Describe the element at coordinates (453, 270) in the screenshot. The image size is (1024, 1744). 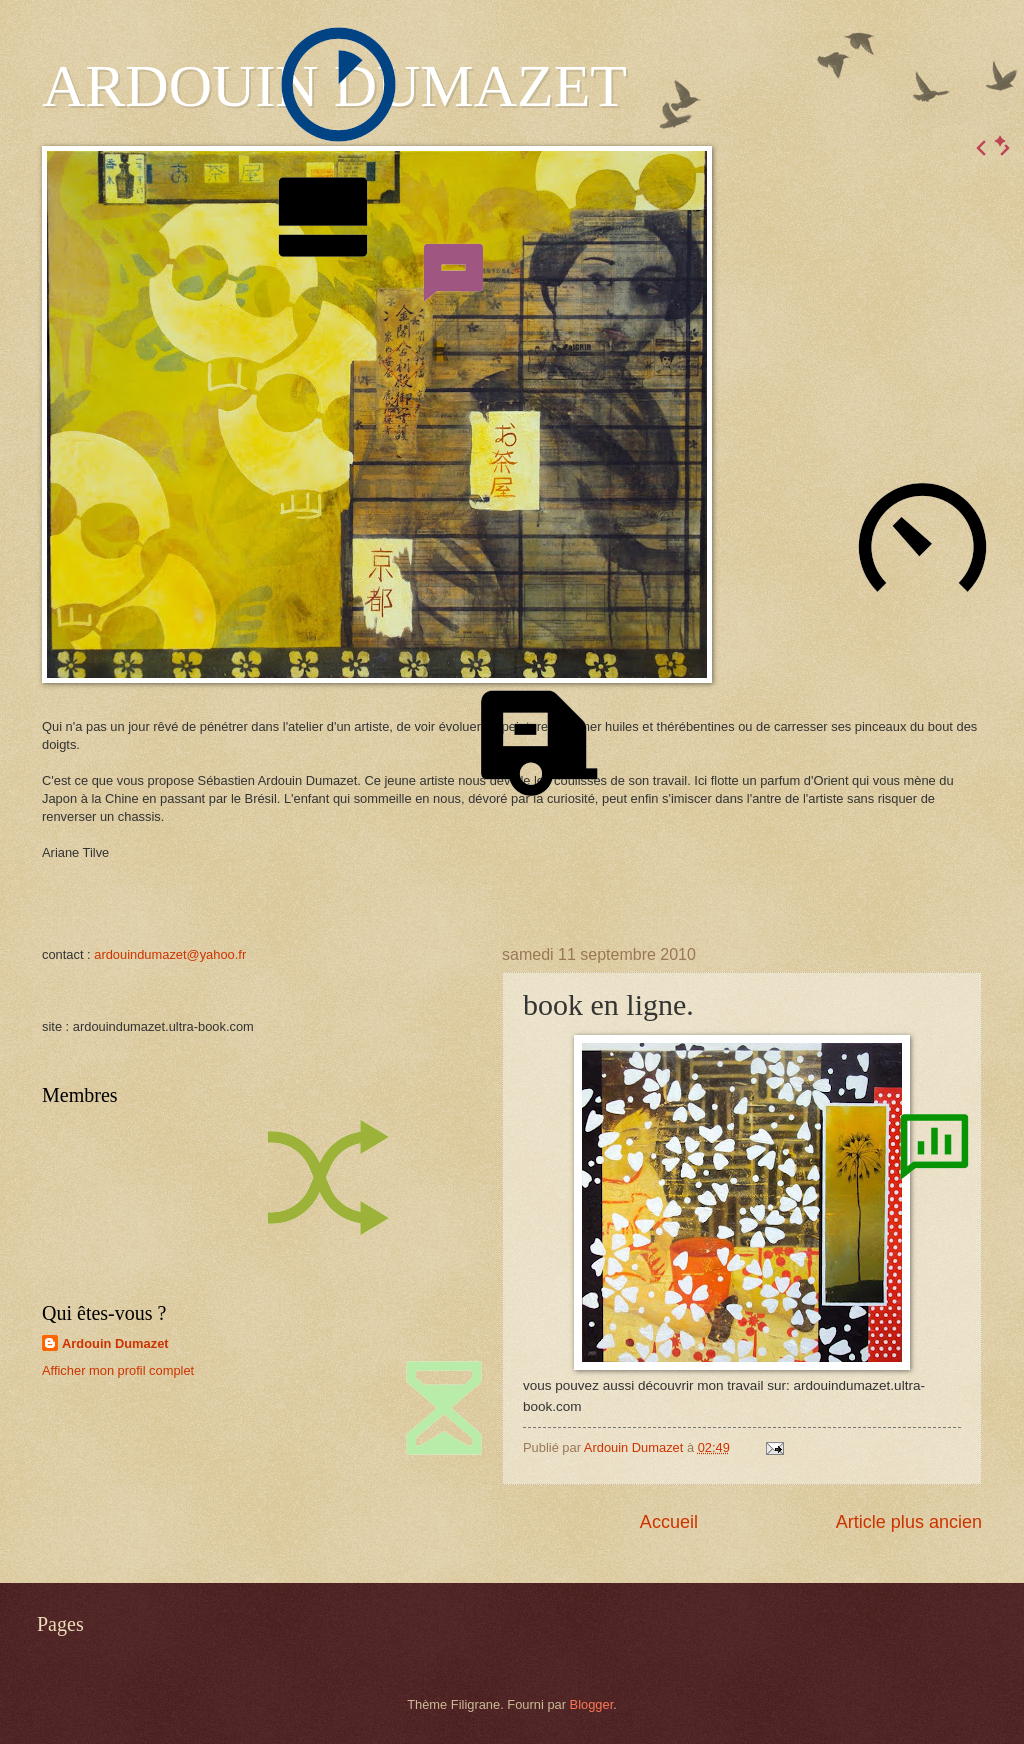
I see `open messaging or chat` at that location.